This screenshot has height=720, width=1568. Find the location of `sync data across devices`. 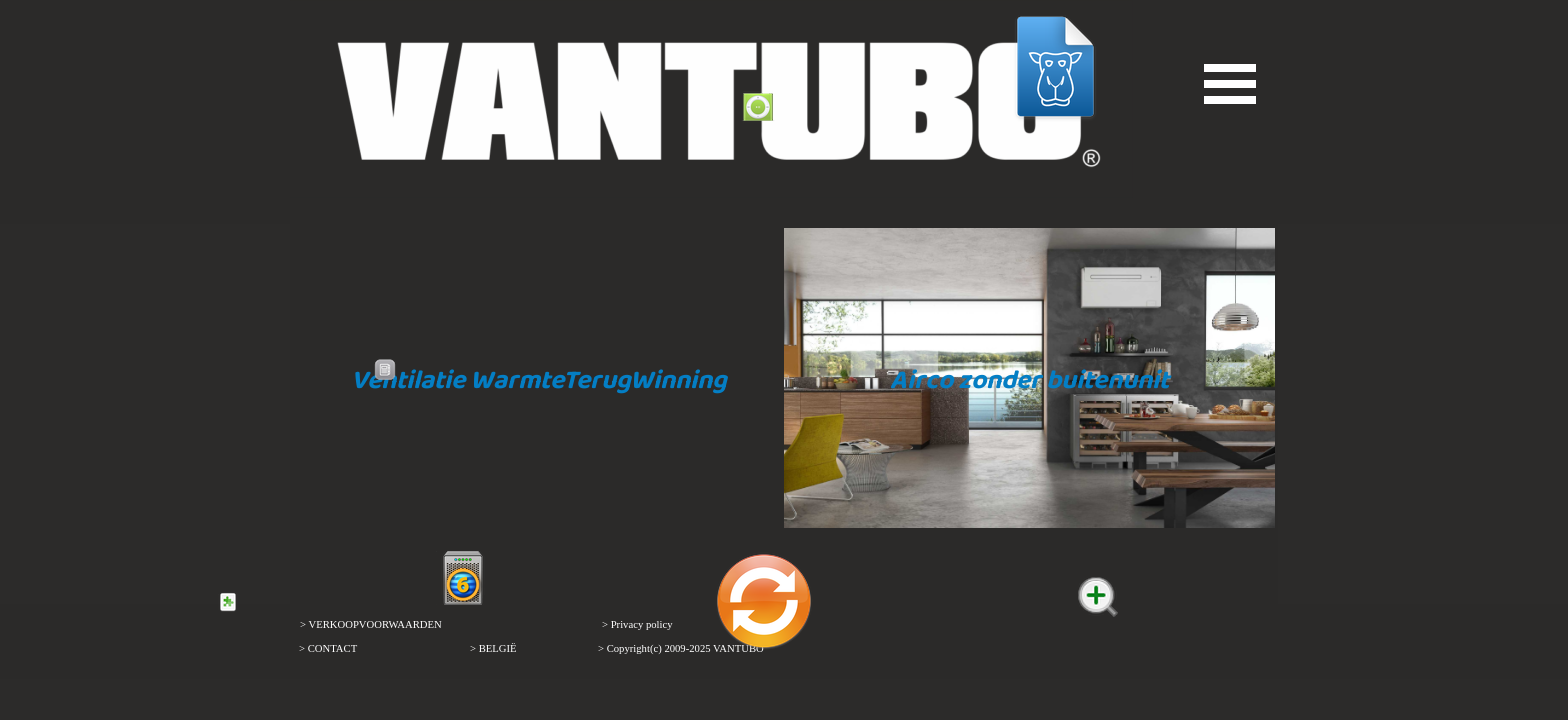

sync data across devices is located at coordinates (764, 601).